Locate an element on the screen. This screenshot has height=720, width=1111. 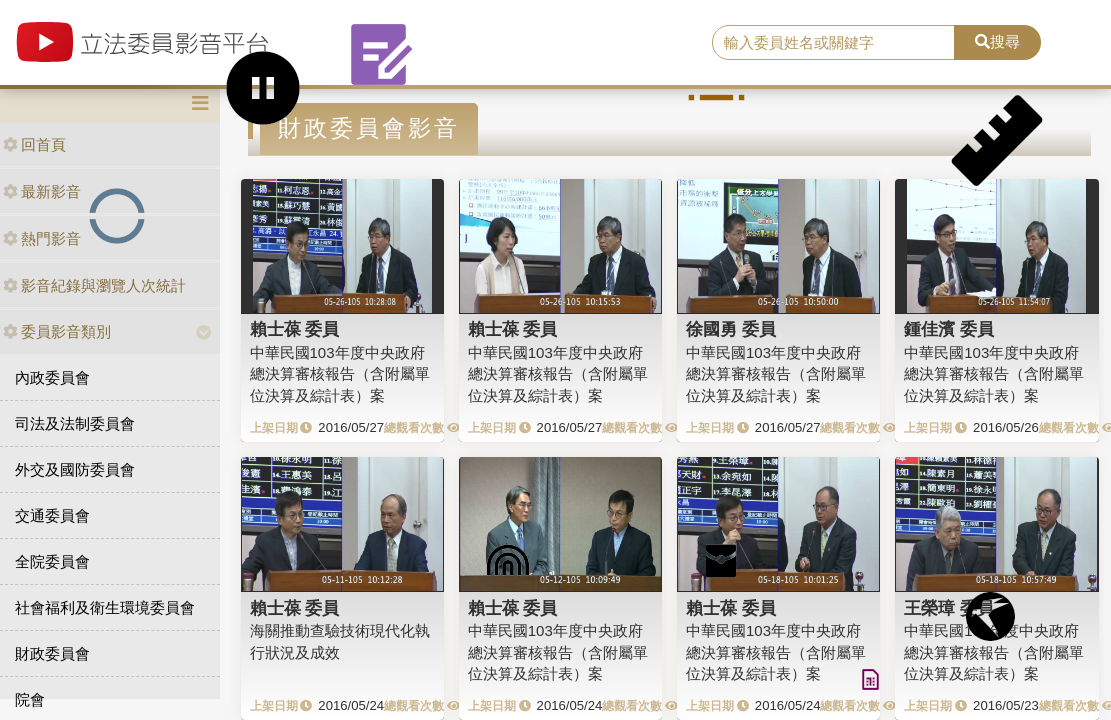
view sim card information is located at coordinates (870, 679).